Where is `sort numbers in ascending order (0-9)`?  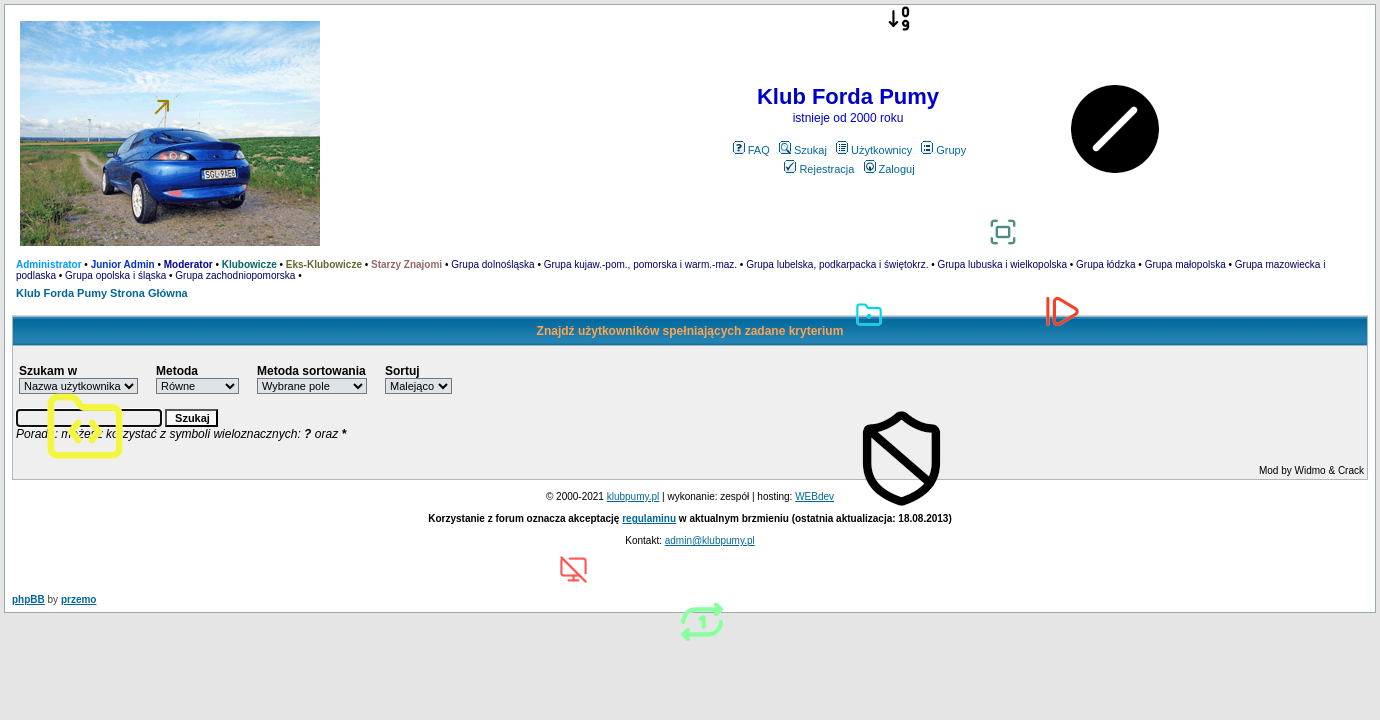
sort numbers in ascending order (0-9) is located at coordinates (899, 18).